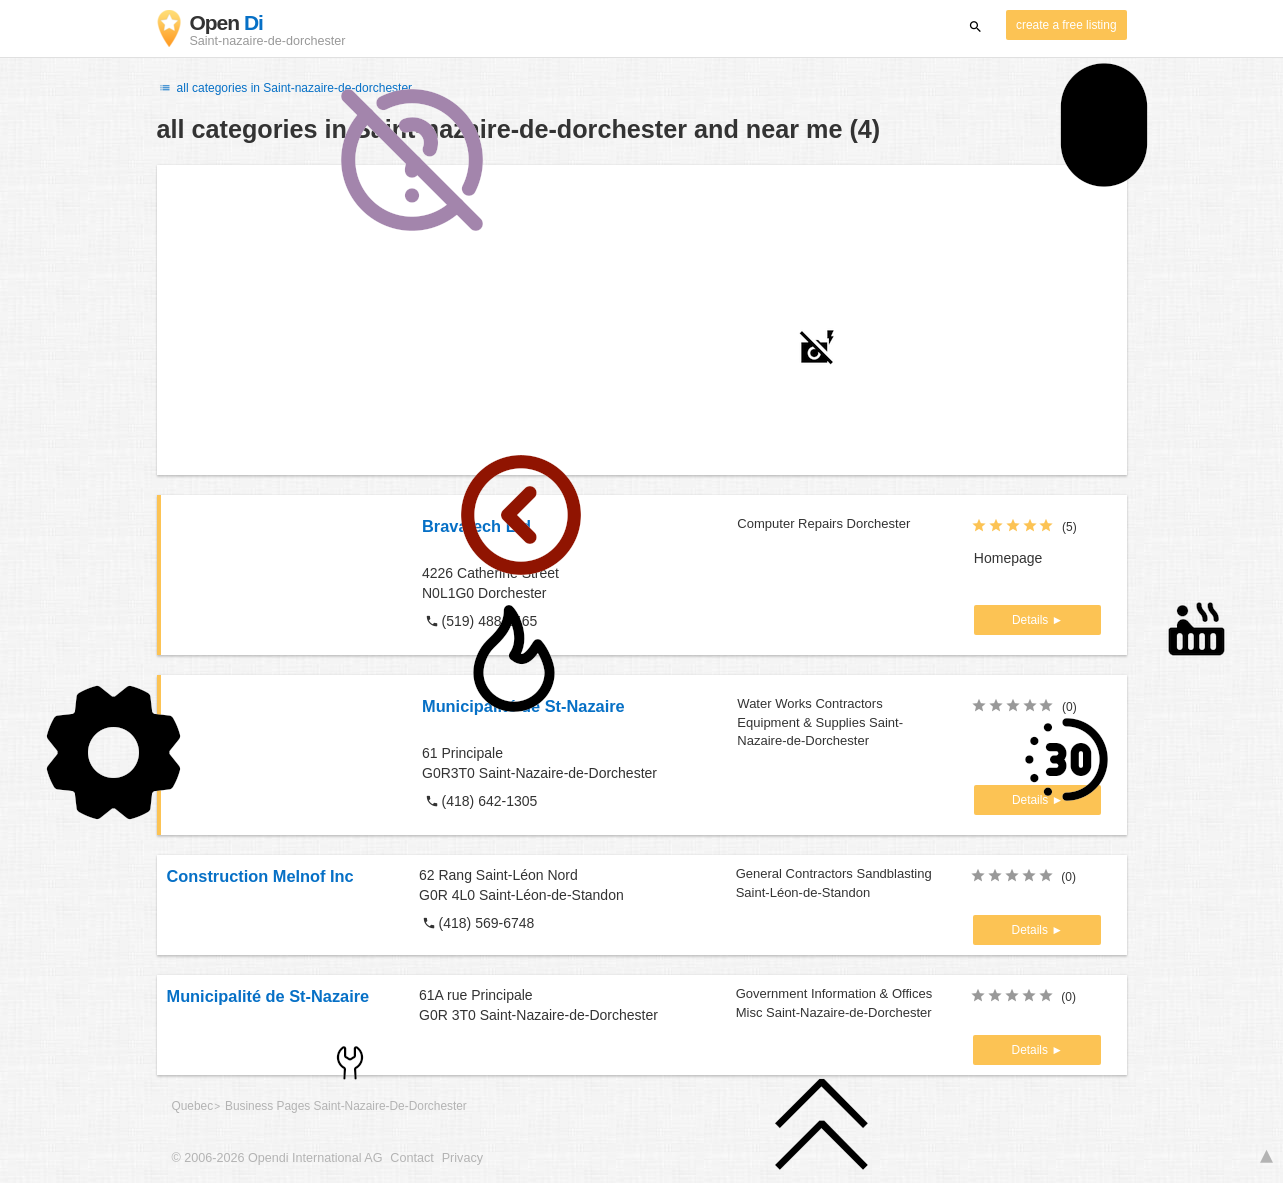 This screenshot has width=1283, height=1183. Describe the element at coordinates (1196, 627) in the screenshot. I see `view hot tub or spa amenities` at that location.